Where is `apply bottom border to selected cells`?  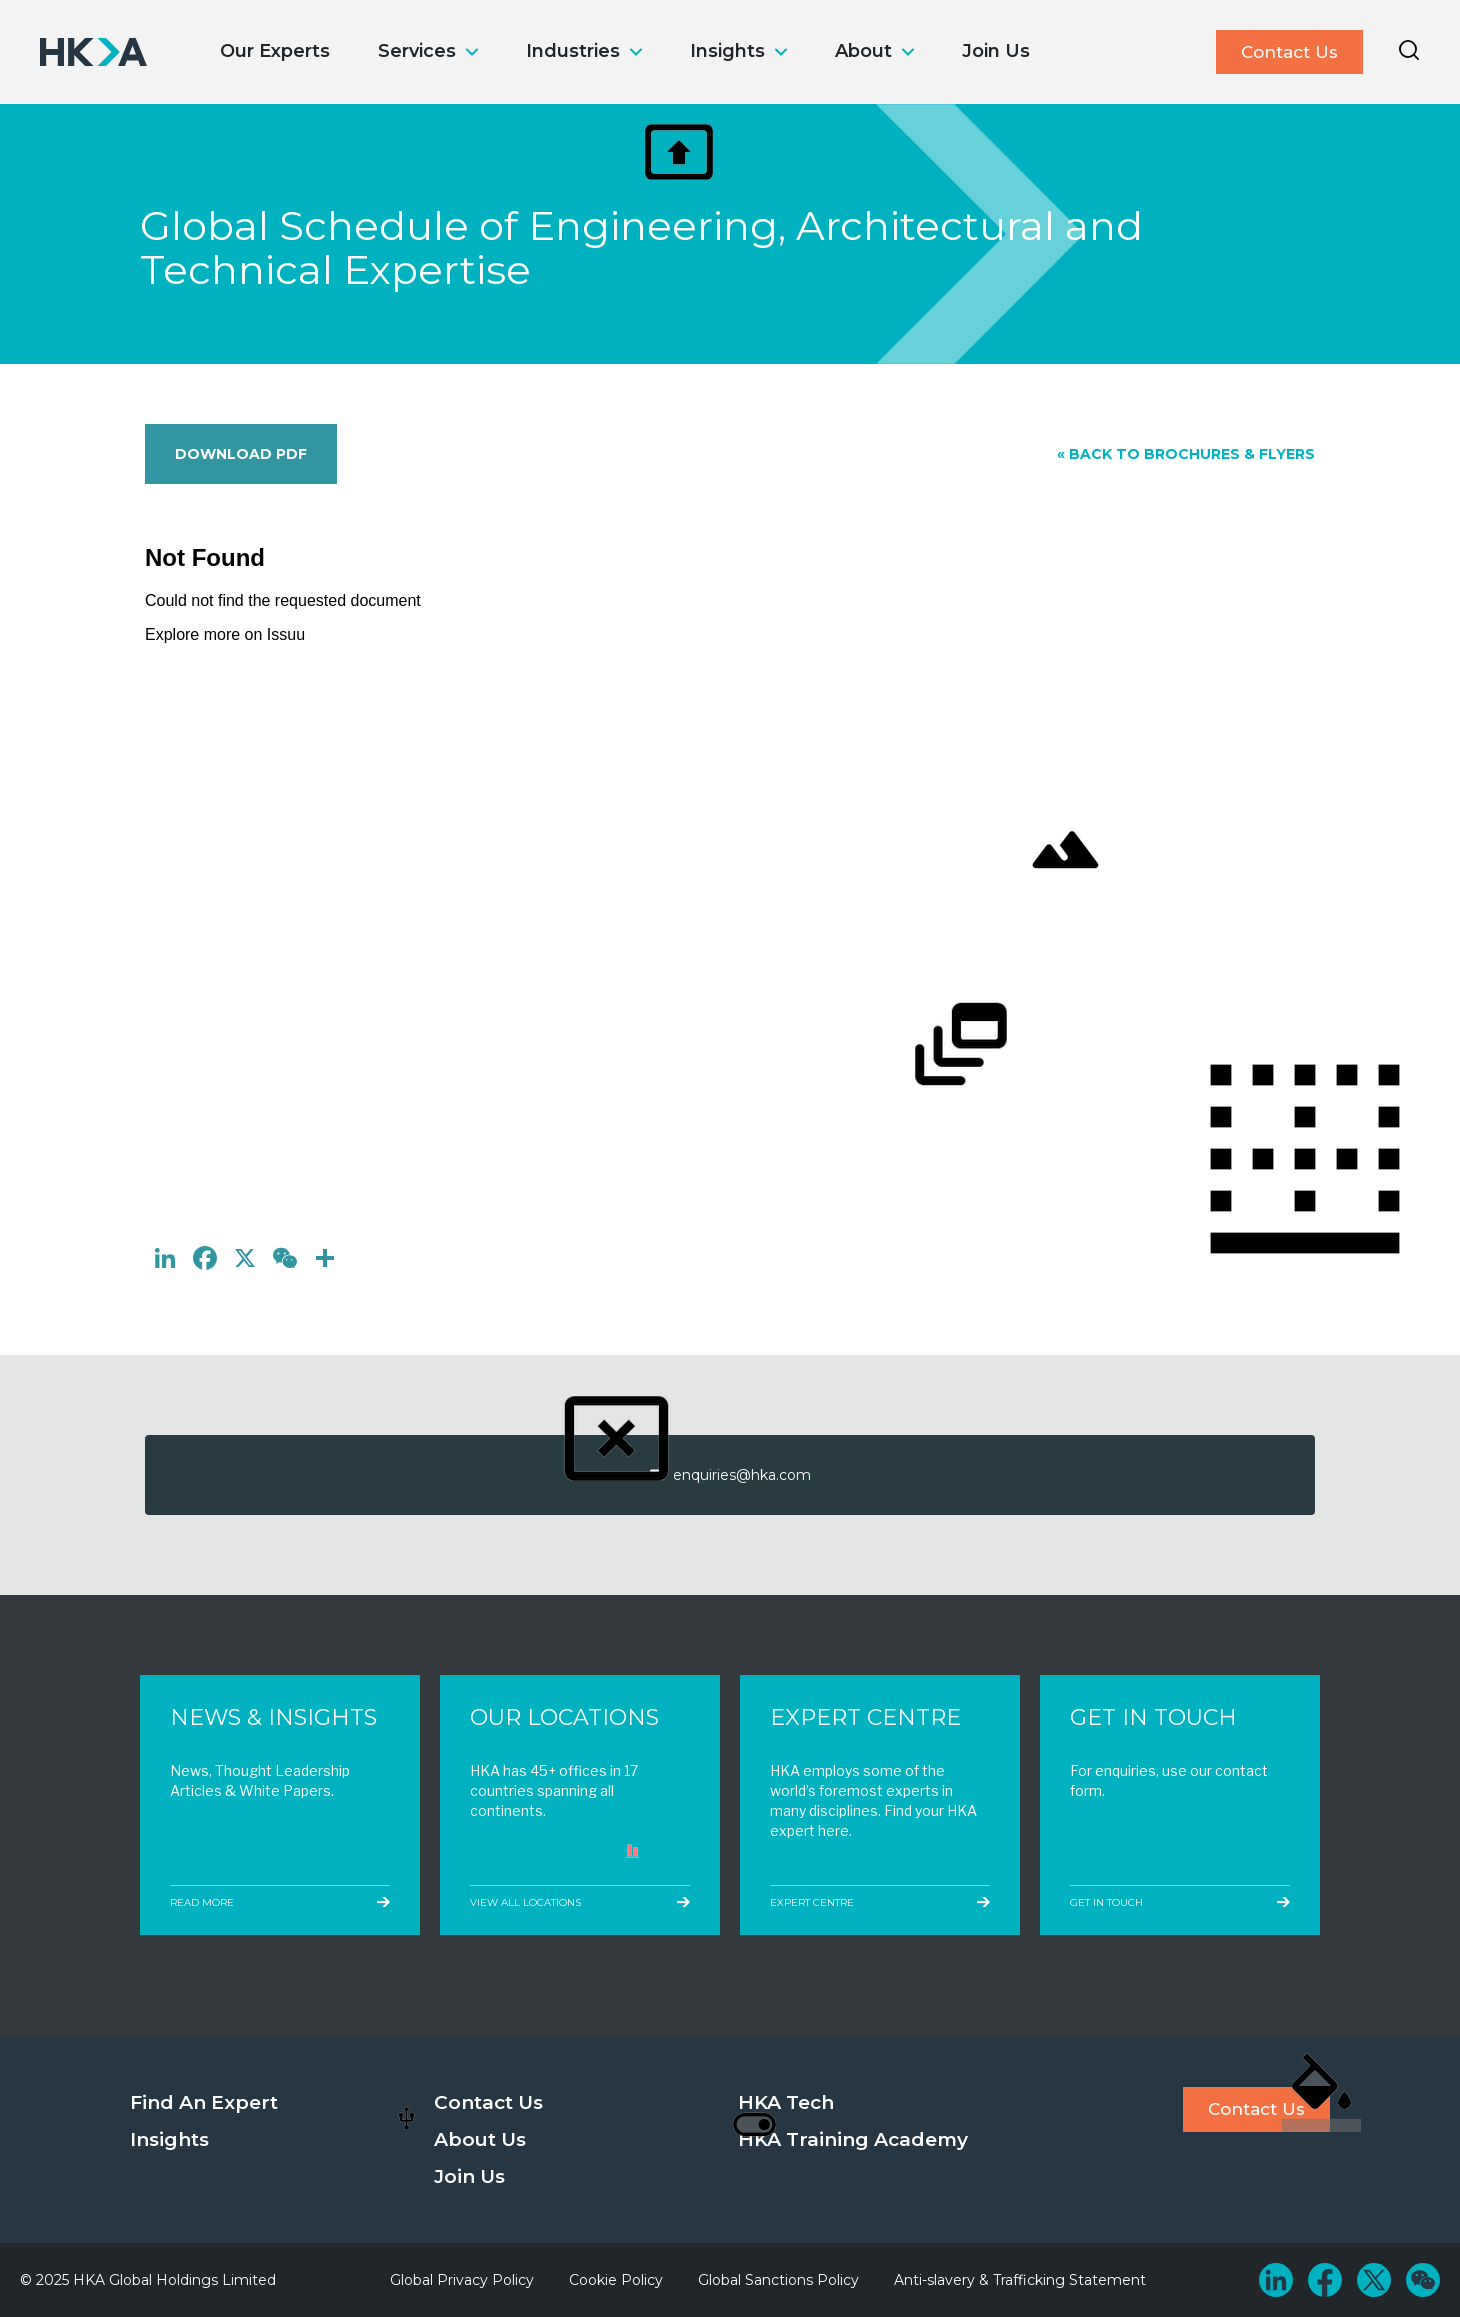
apply bottom border to selected cells is located at coordinates (1305, 1159).